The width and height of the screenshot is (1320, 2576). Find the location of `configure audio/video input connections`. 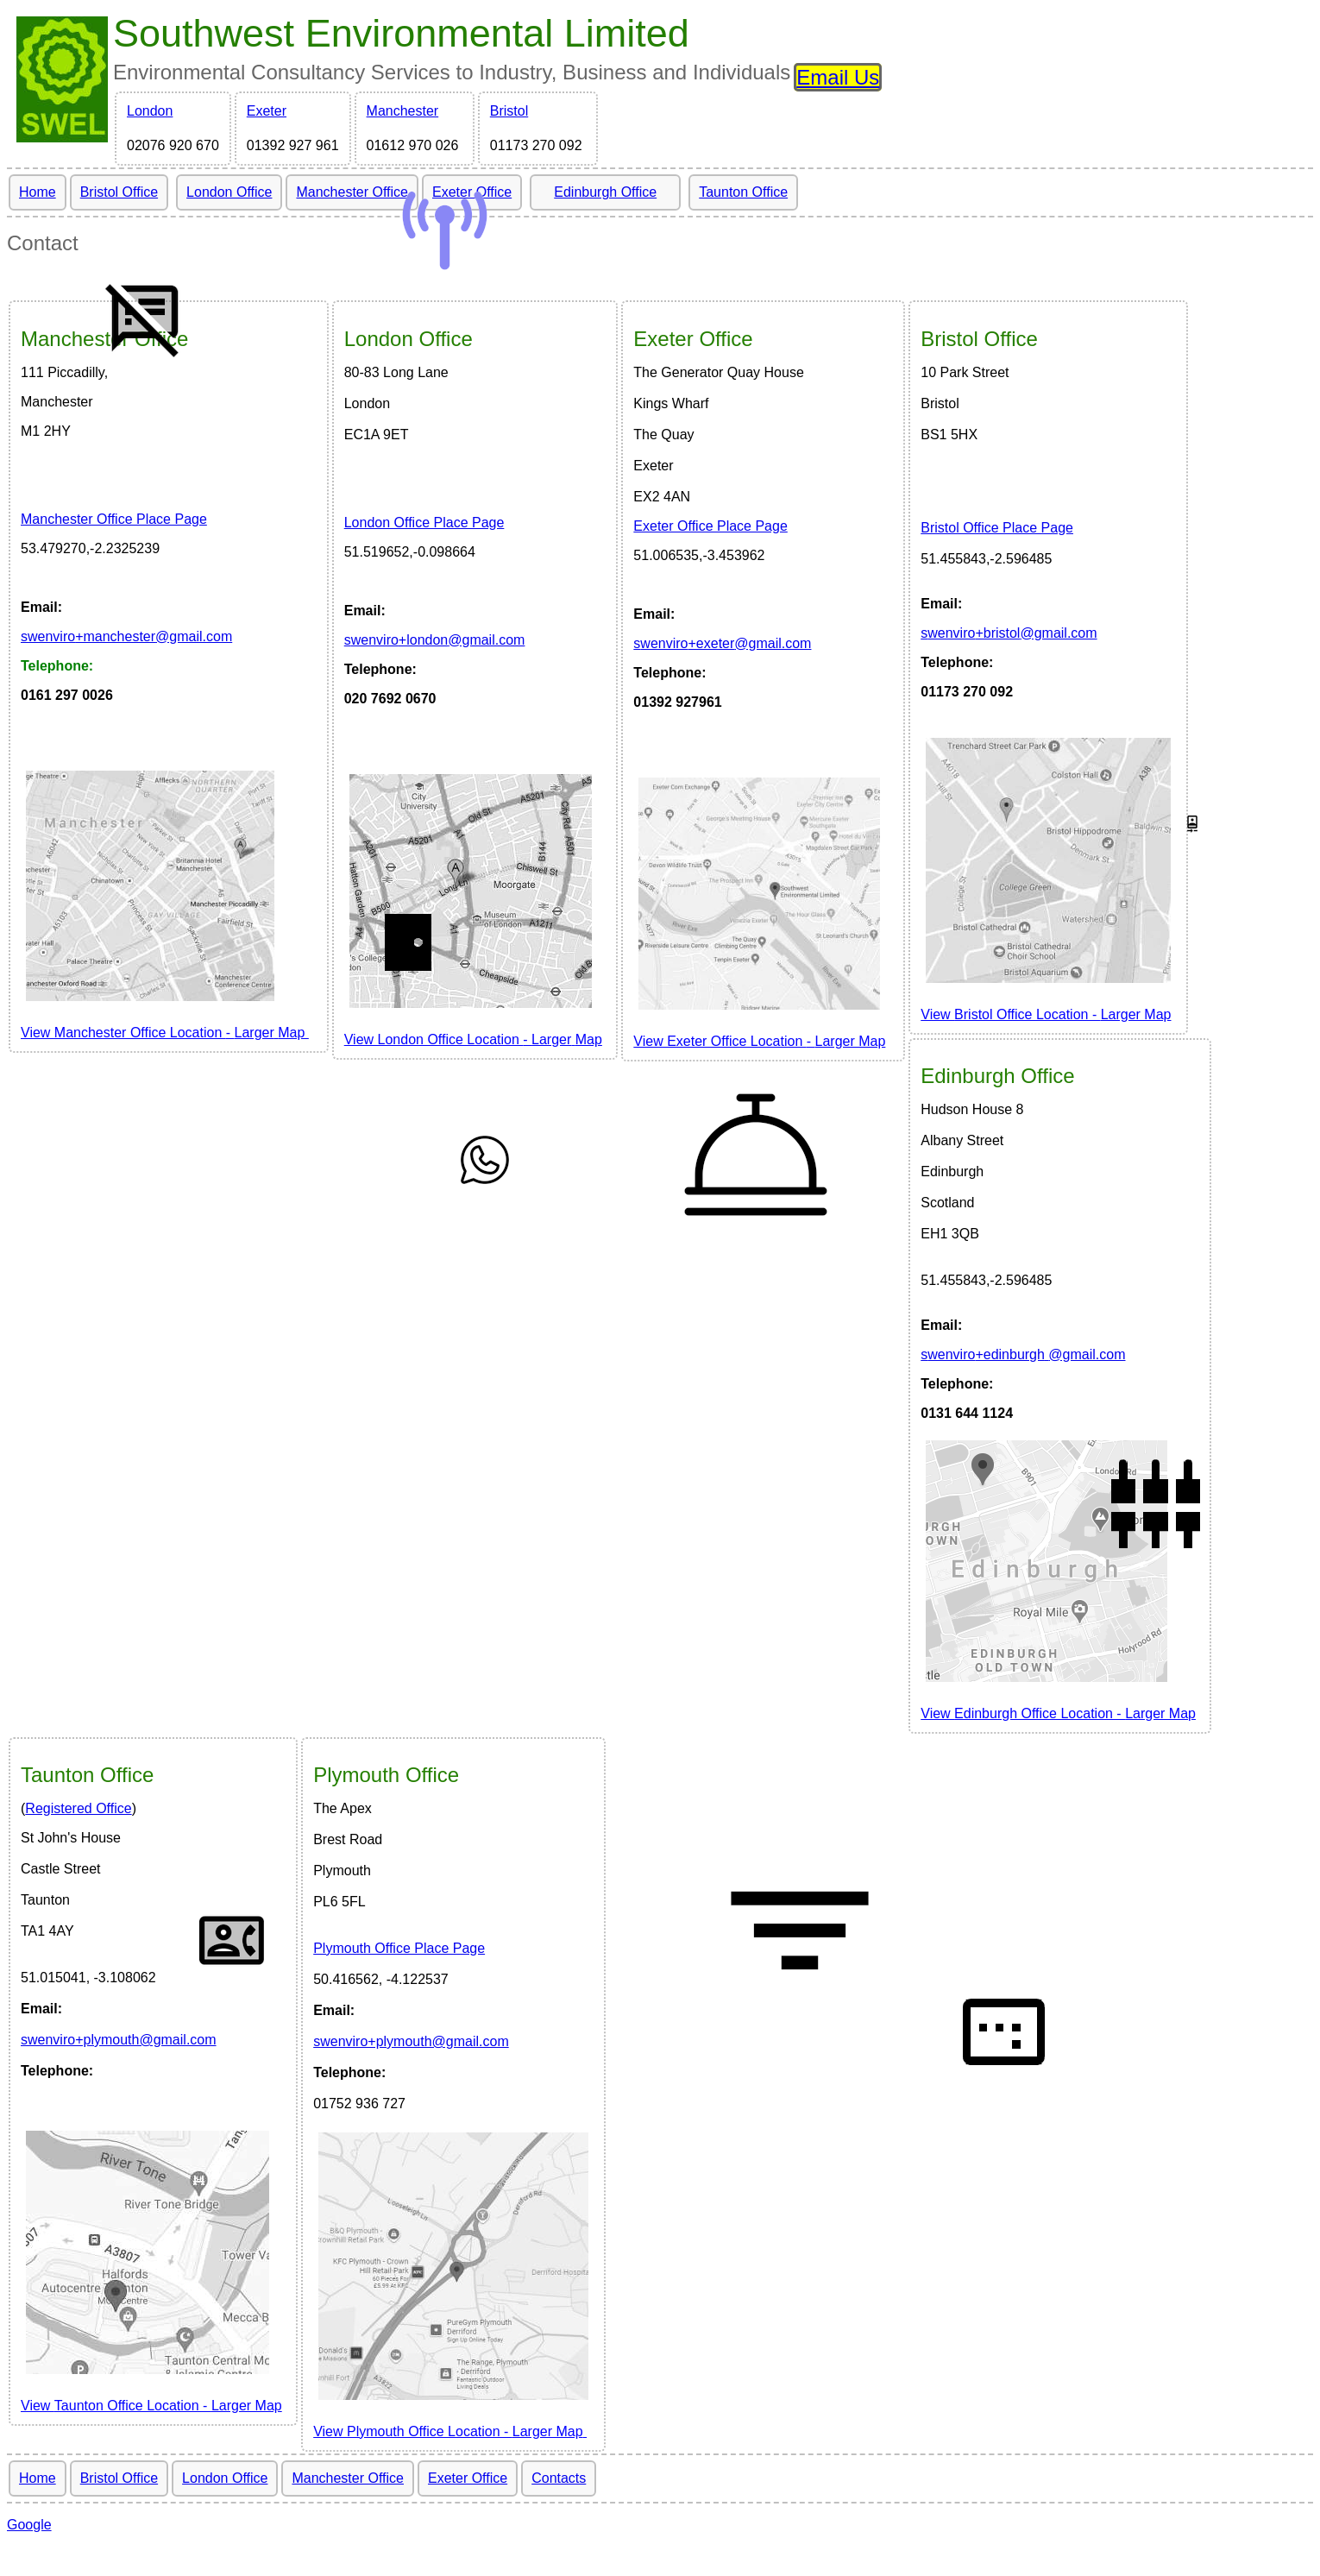

configure audio/video input connections is located at coordinates (1155, 1503).